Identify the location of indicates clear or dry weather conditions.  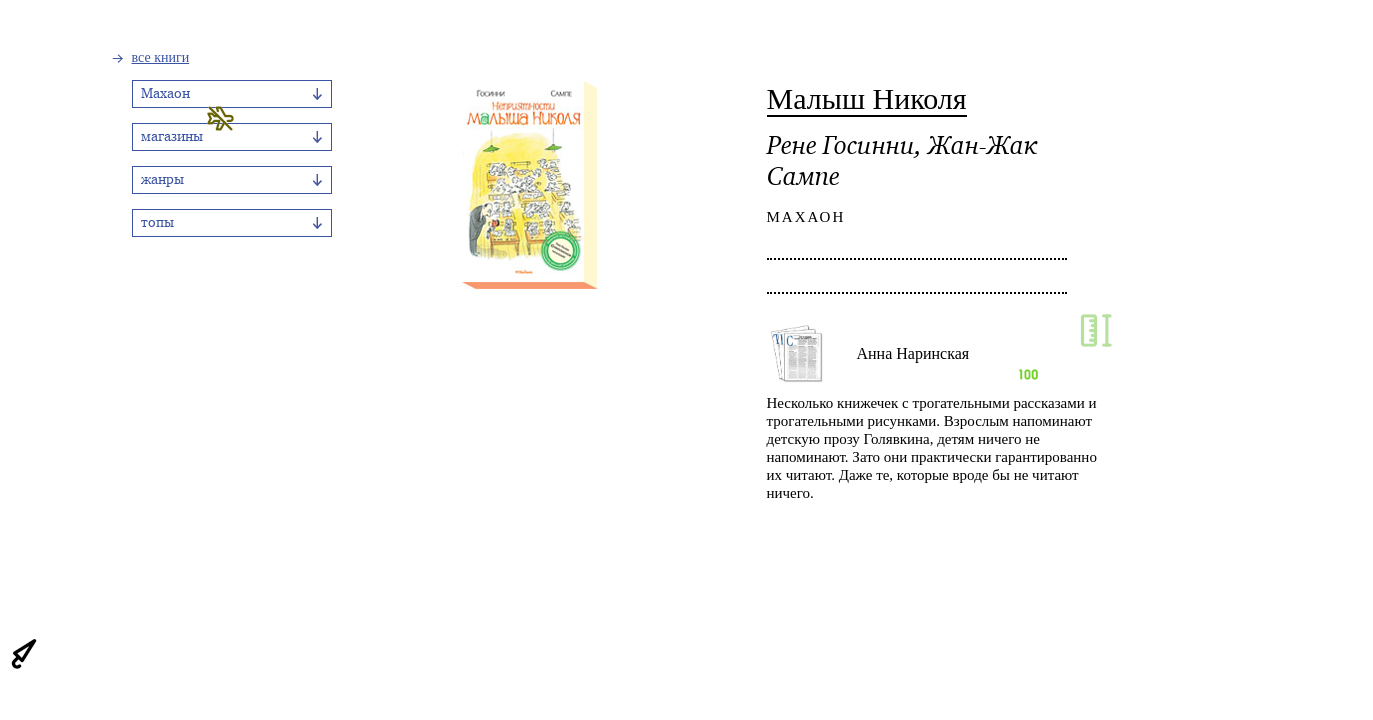
(24, 653).